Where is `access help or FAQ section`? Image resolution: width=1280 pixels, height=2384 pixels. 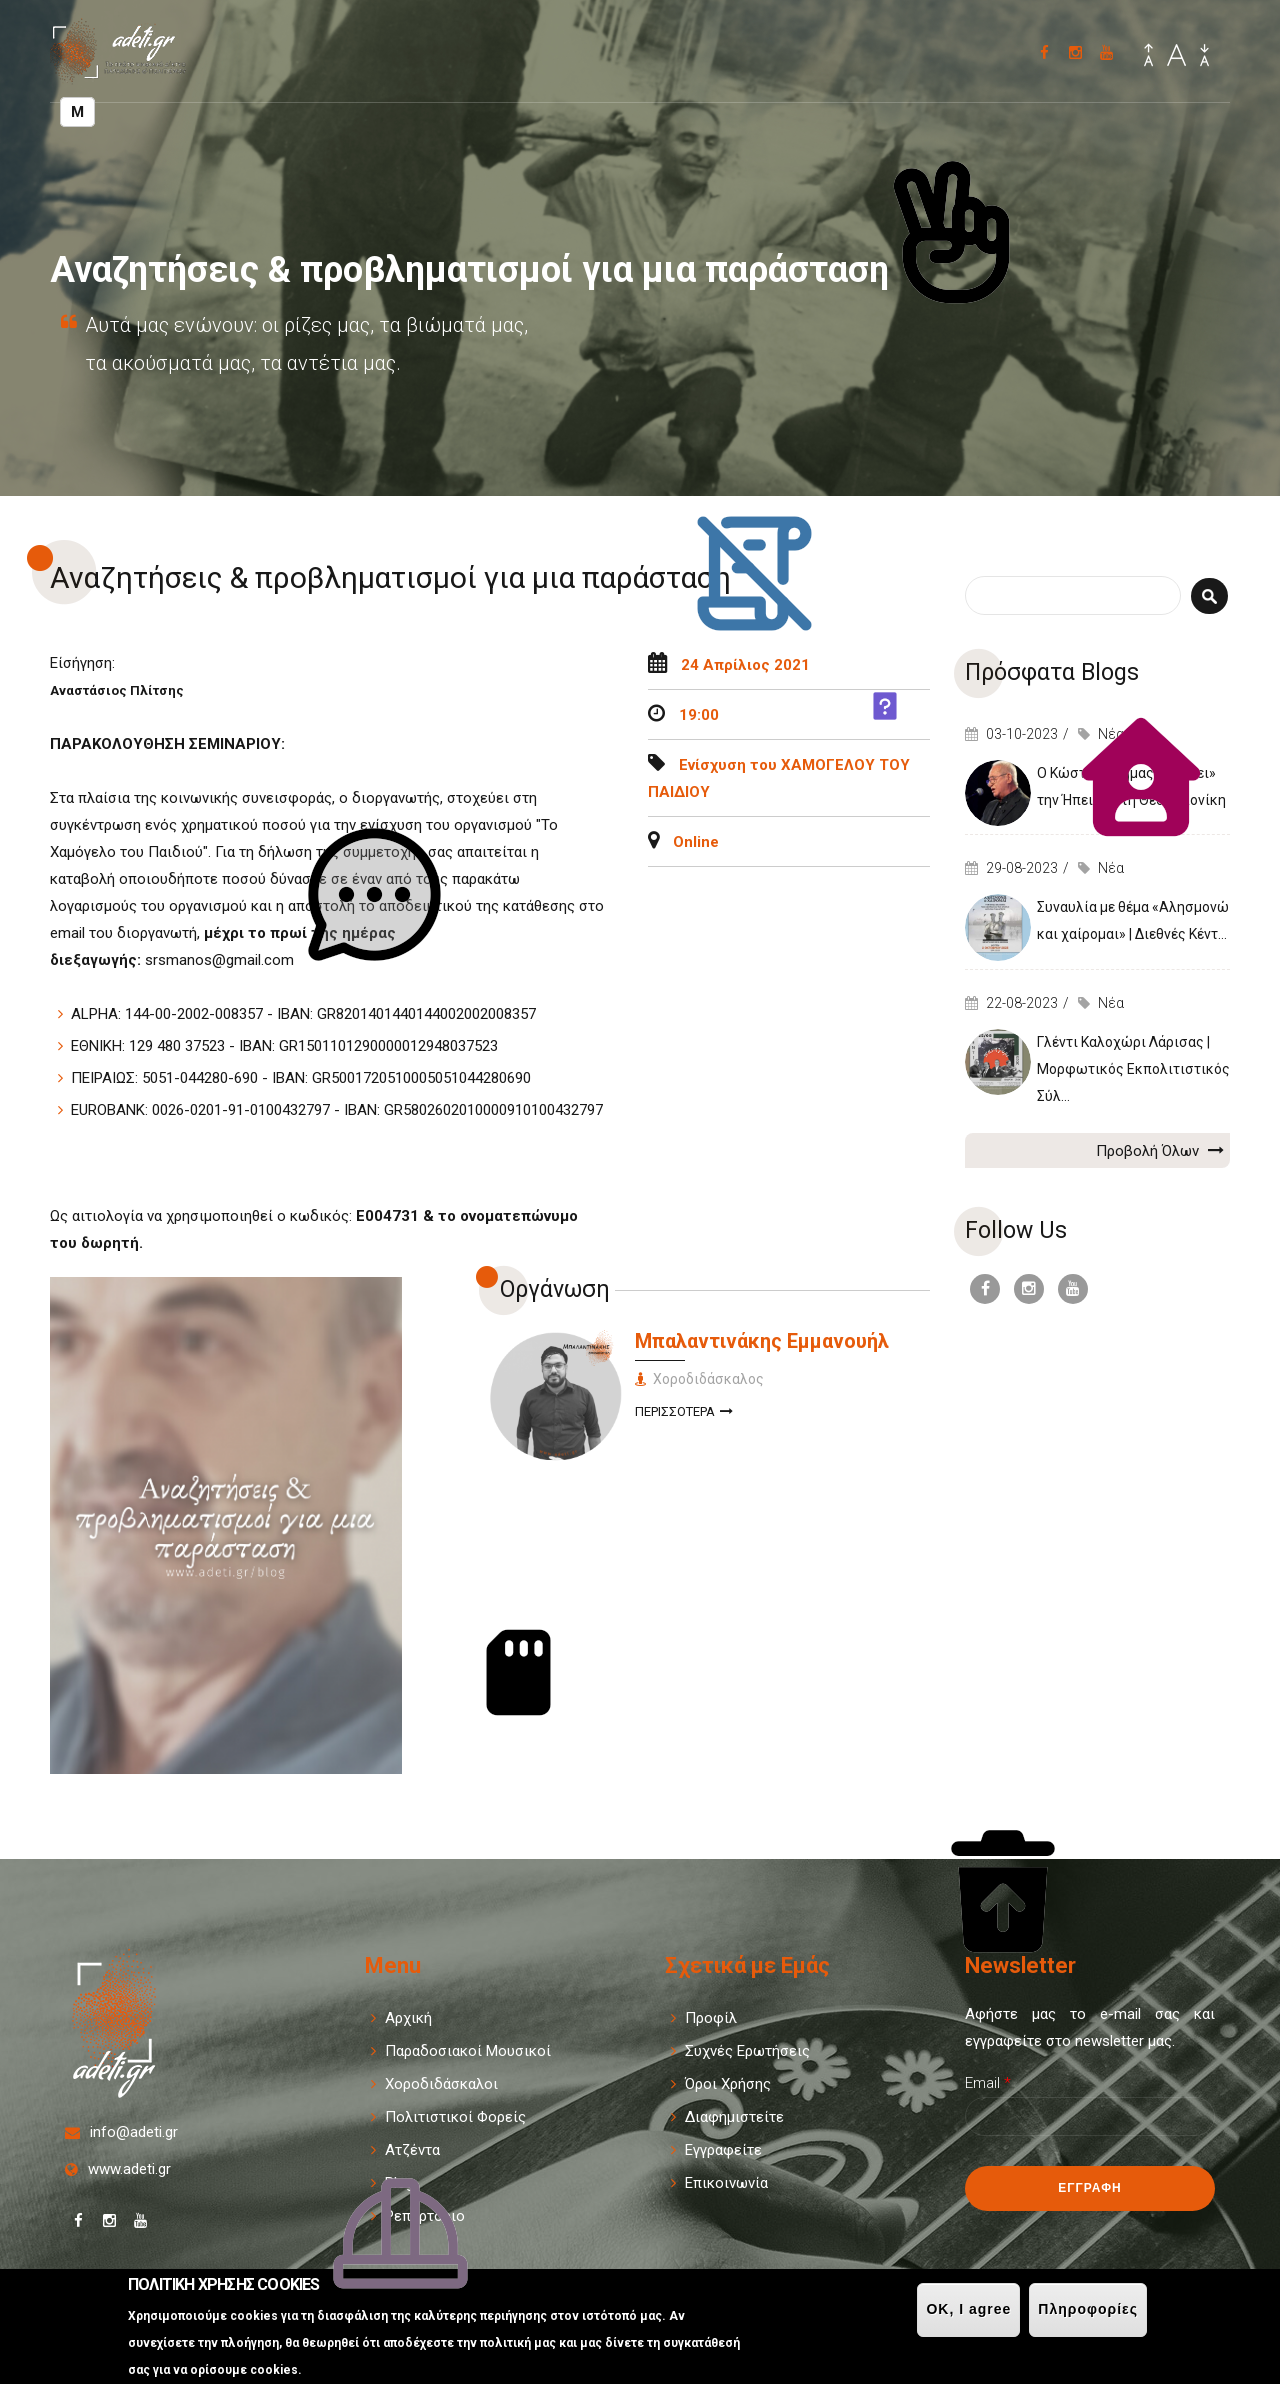
access help or FAQ section is located at coordinates (885, 706).